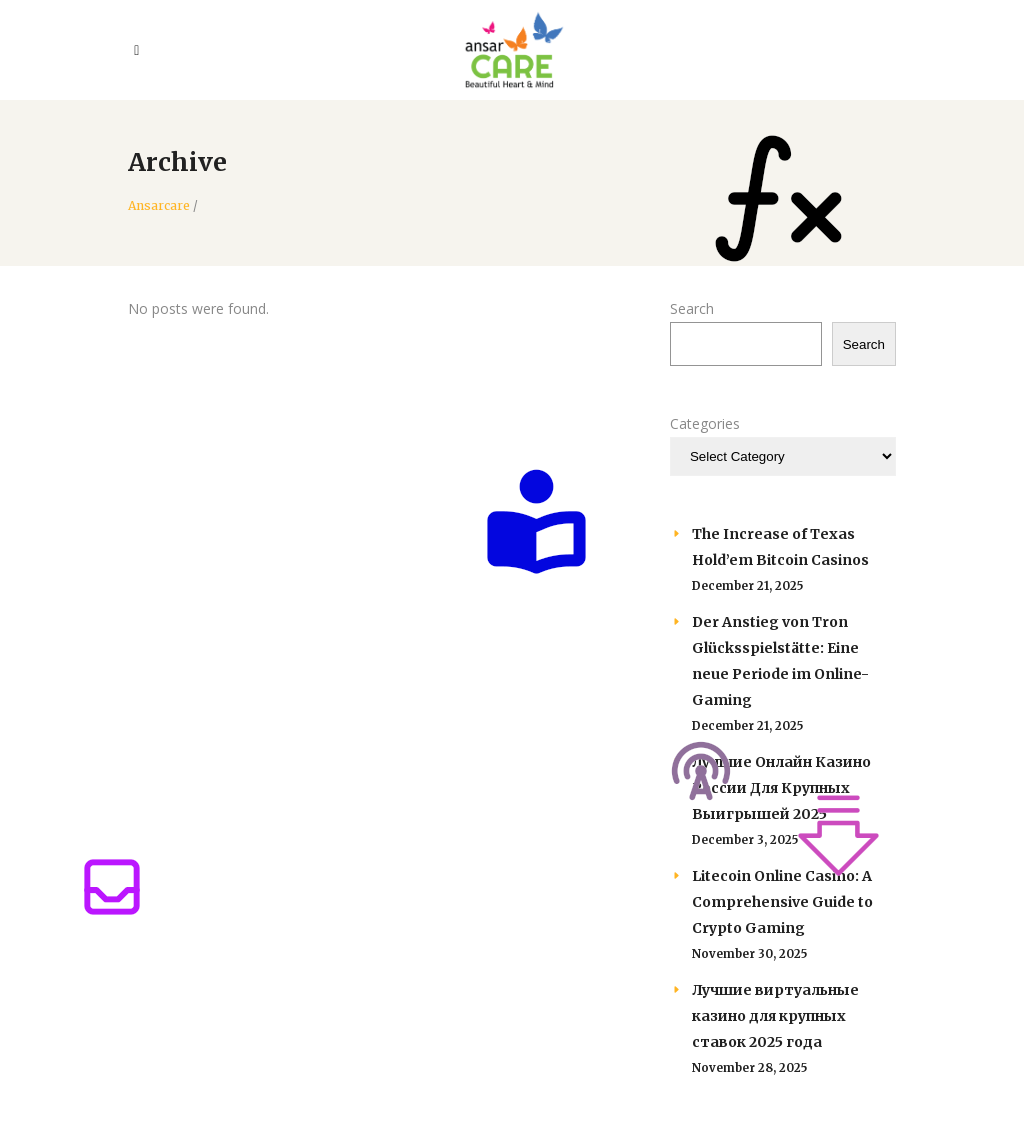  I want to click on access broadcast or transmission settings, so click(701, 771).